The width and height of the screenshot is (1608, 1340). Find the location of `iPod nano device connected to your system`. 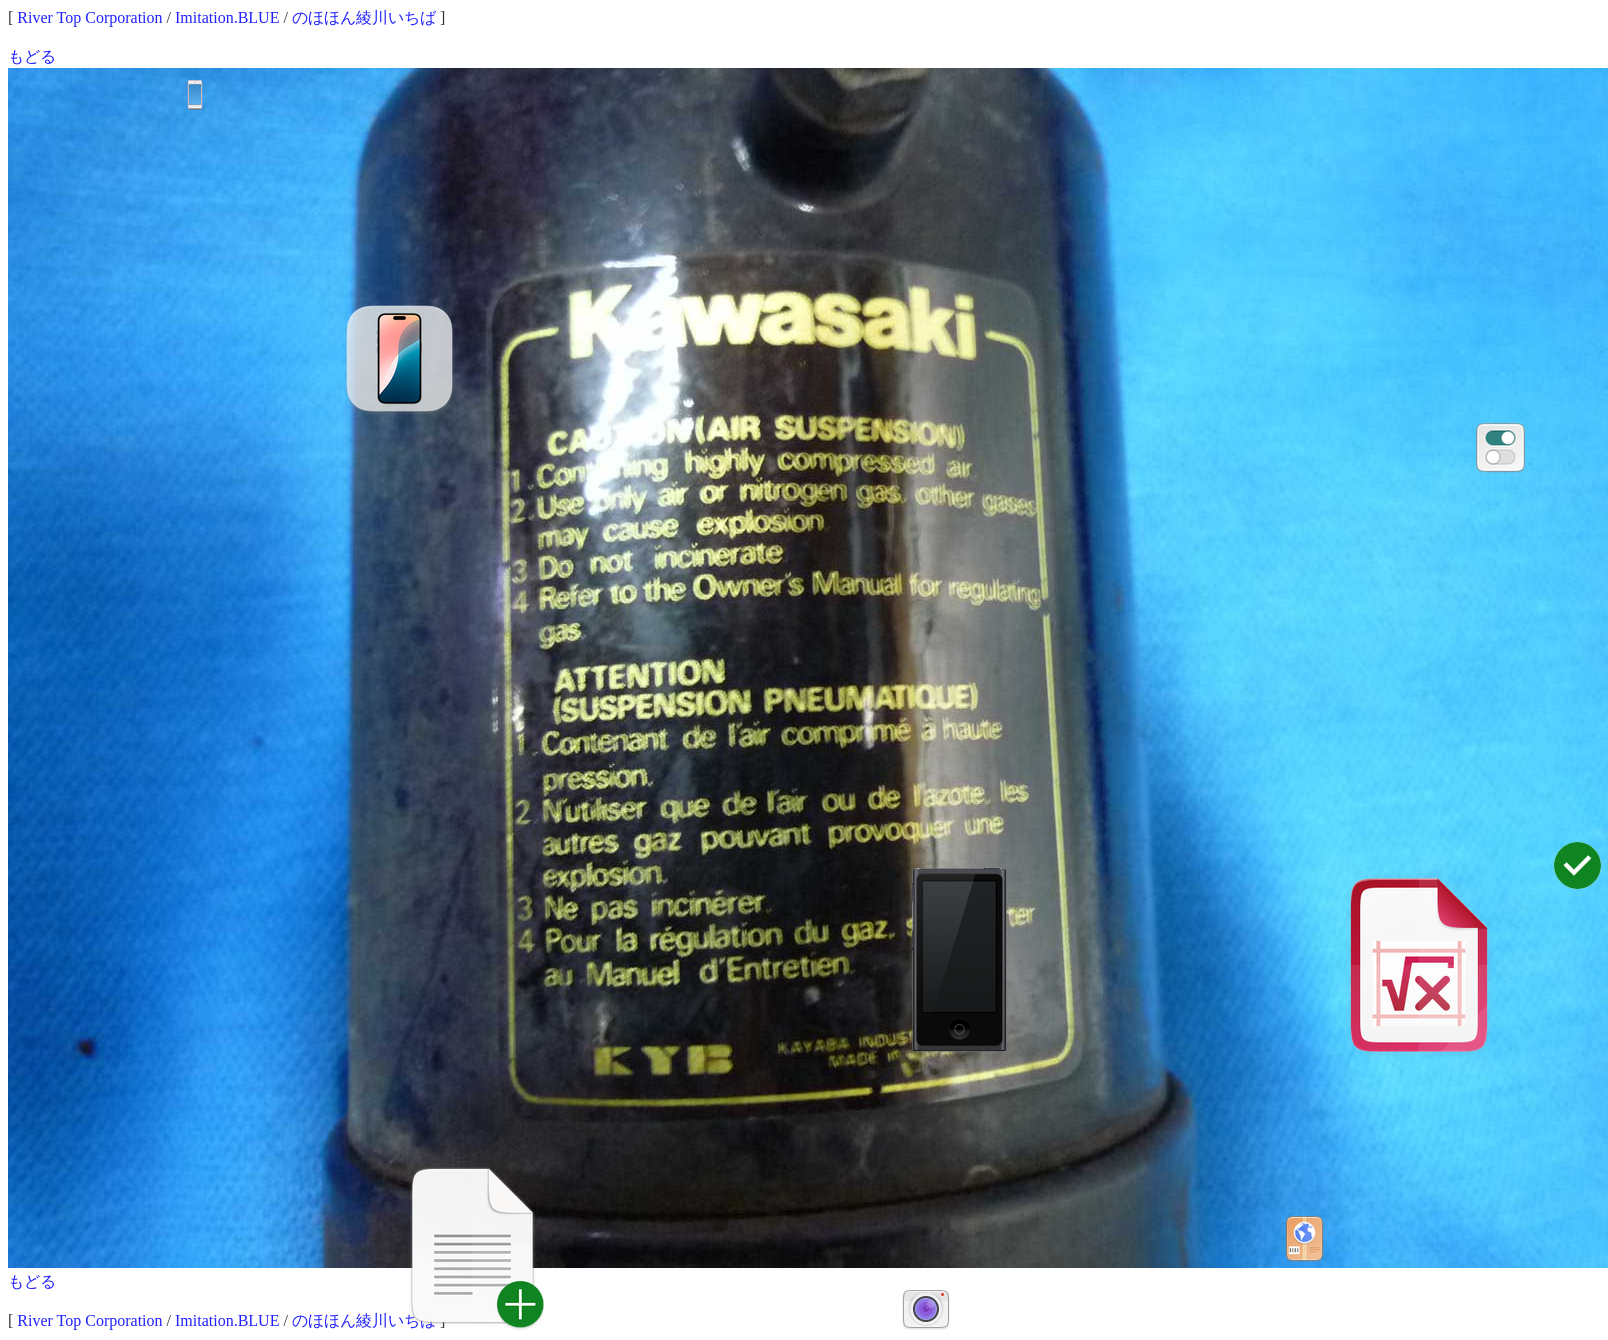

iPod nano device connected to your system is located at coordinates (959, 960).